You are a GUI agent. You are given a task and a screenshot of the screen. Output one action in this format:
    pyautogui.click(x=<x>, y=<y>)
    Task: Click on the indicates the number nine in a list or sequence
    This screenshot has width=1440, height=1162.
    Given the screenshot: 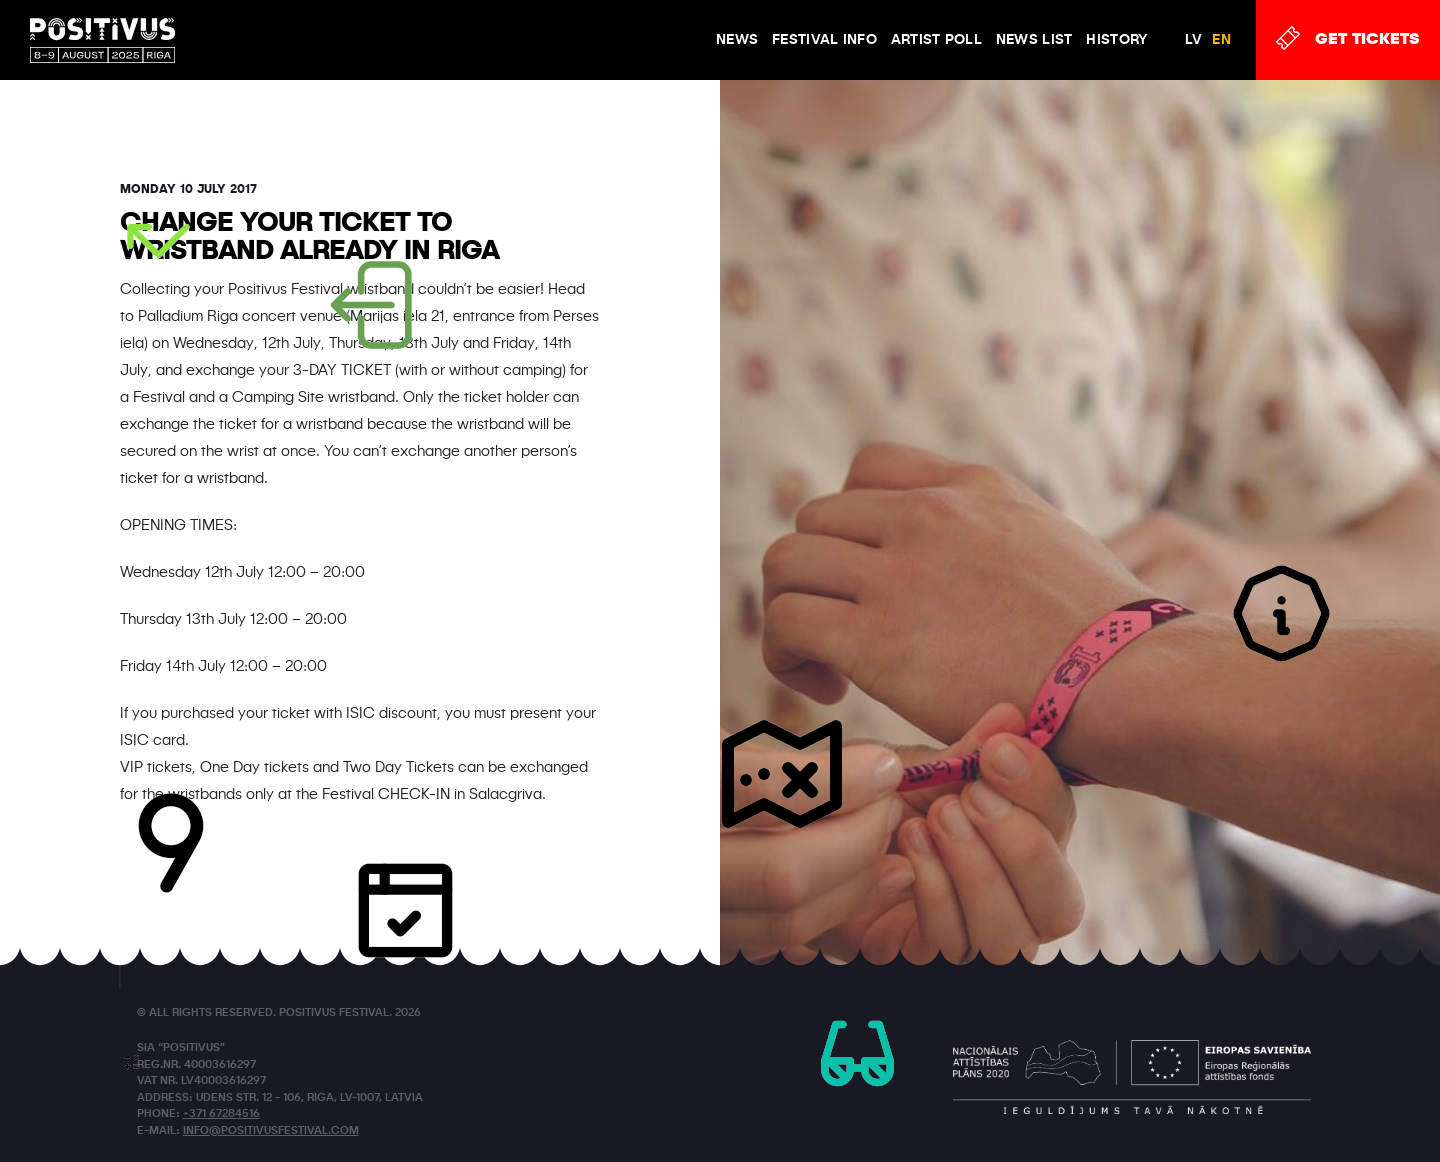 What is the action you would take?
    pyautogui.click(x=171, y=843)
    